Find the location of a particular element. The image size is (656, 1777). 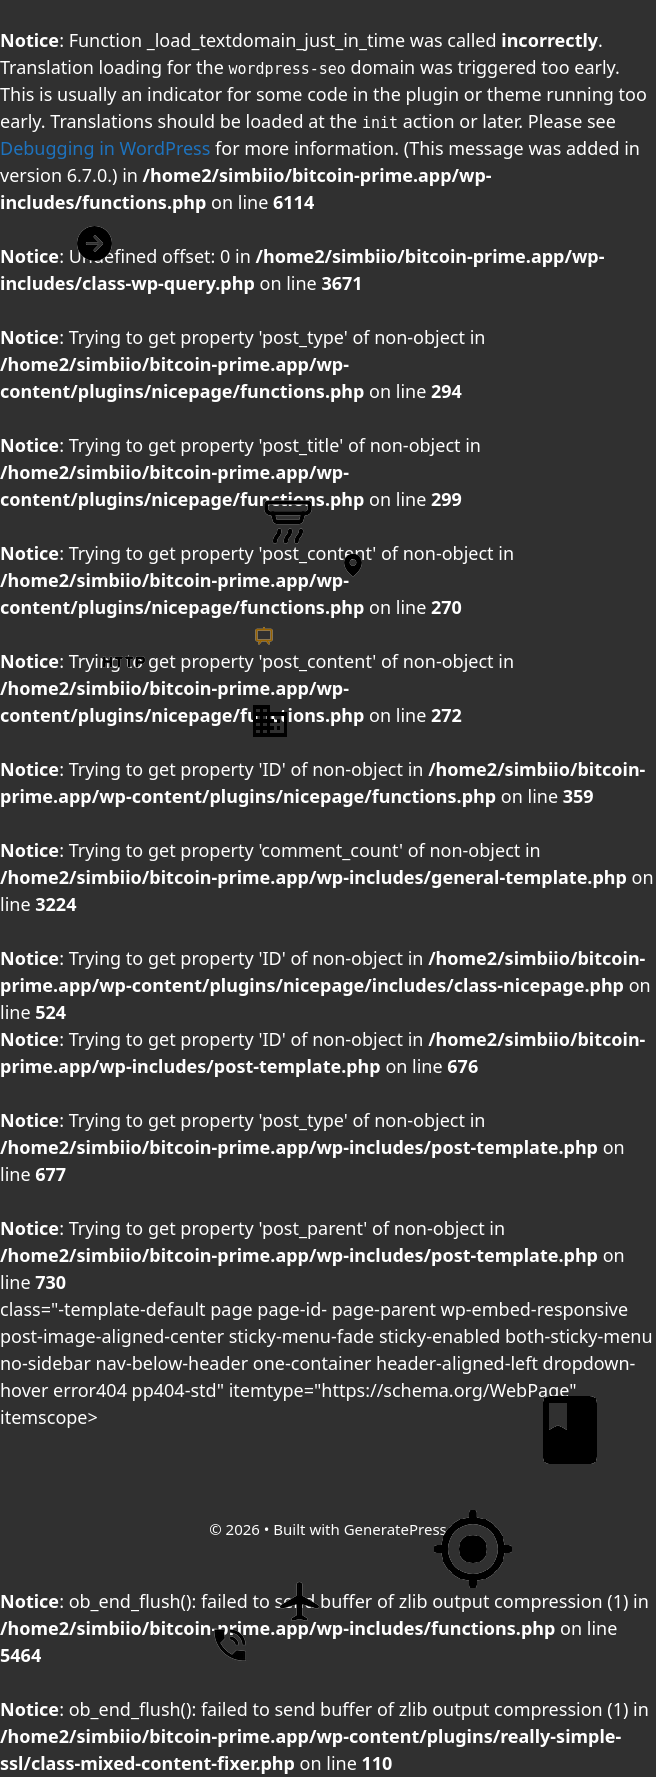

access airport or flight information is located at coordinates (299, 1601).